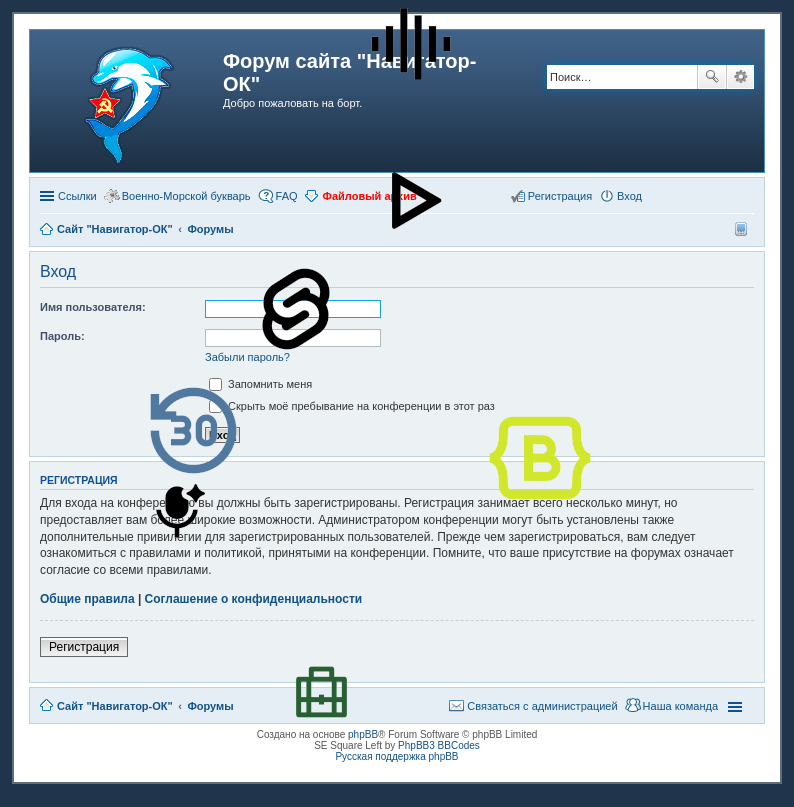 The image size is (794, 807). Describe the element at coordinates (411, 44) in the screenshot. I see `voice recognition or audio input active` at that location.